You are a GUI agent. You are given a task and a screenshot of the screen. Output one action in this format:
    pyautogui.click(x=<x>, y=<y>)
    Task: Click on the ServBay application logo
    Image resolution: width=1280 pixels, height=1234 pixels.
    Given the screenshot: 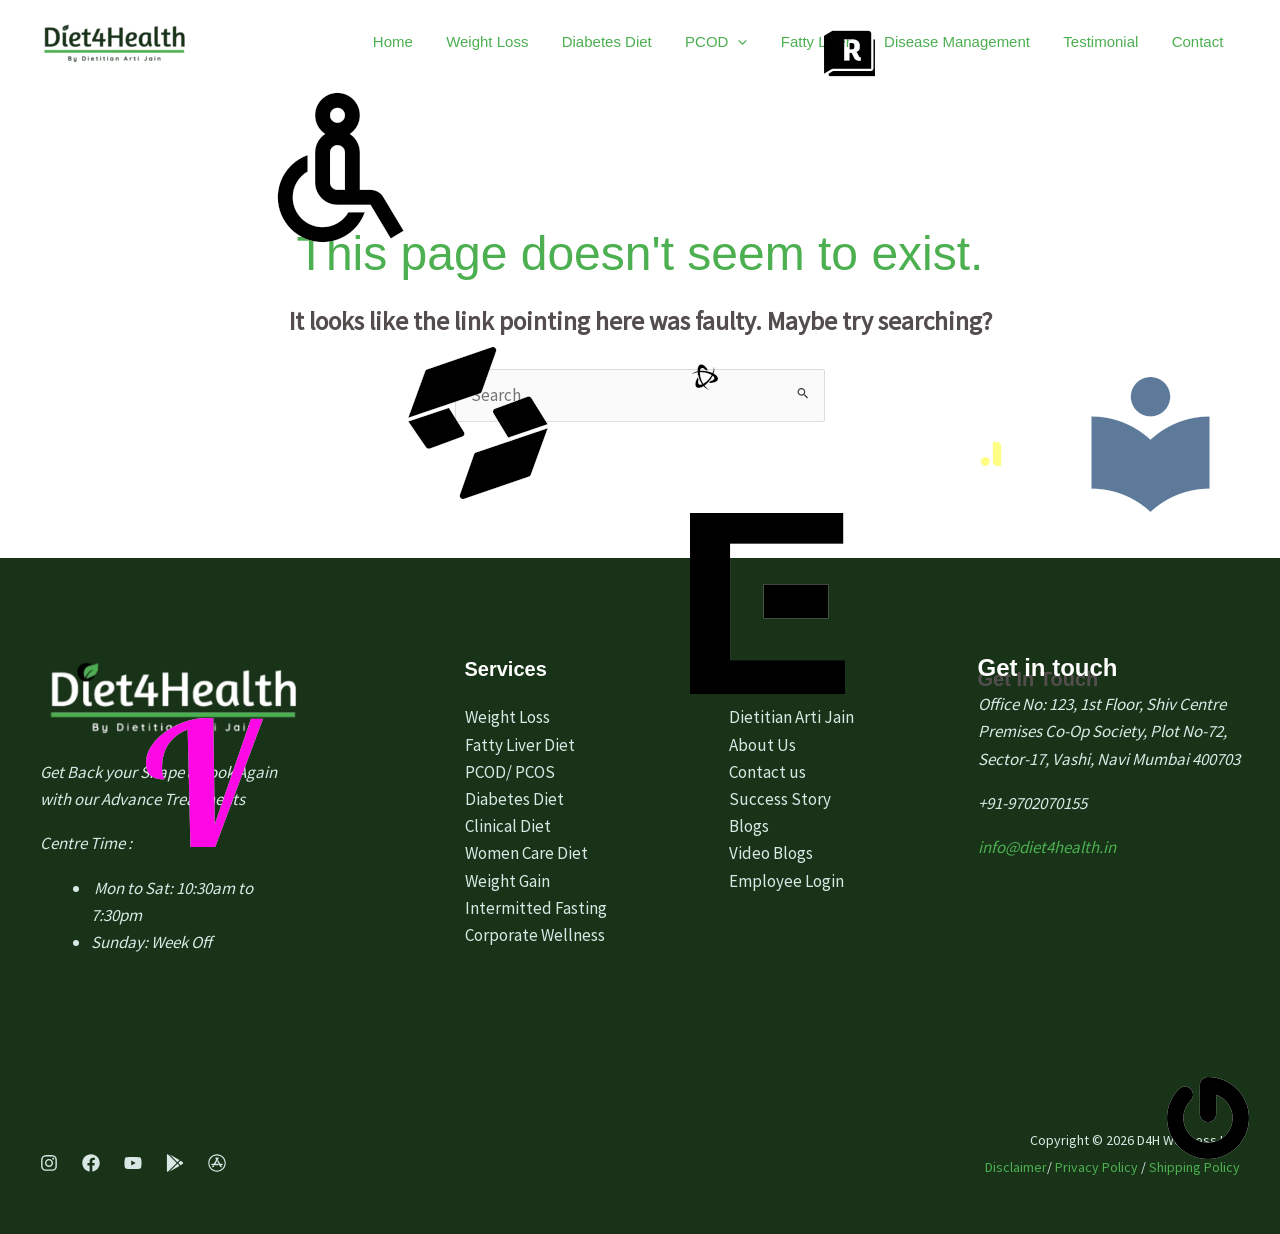 What is the action you would take?
    pyautogui.click(x=478, y=423)
    